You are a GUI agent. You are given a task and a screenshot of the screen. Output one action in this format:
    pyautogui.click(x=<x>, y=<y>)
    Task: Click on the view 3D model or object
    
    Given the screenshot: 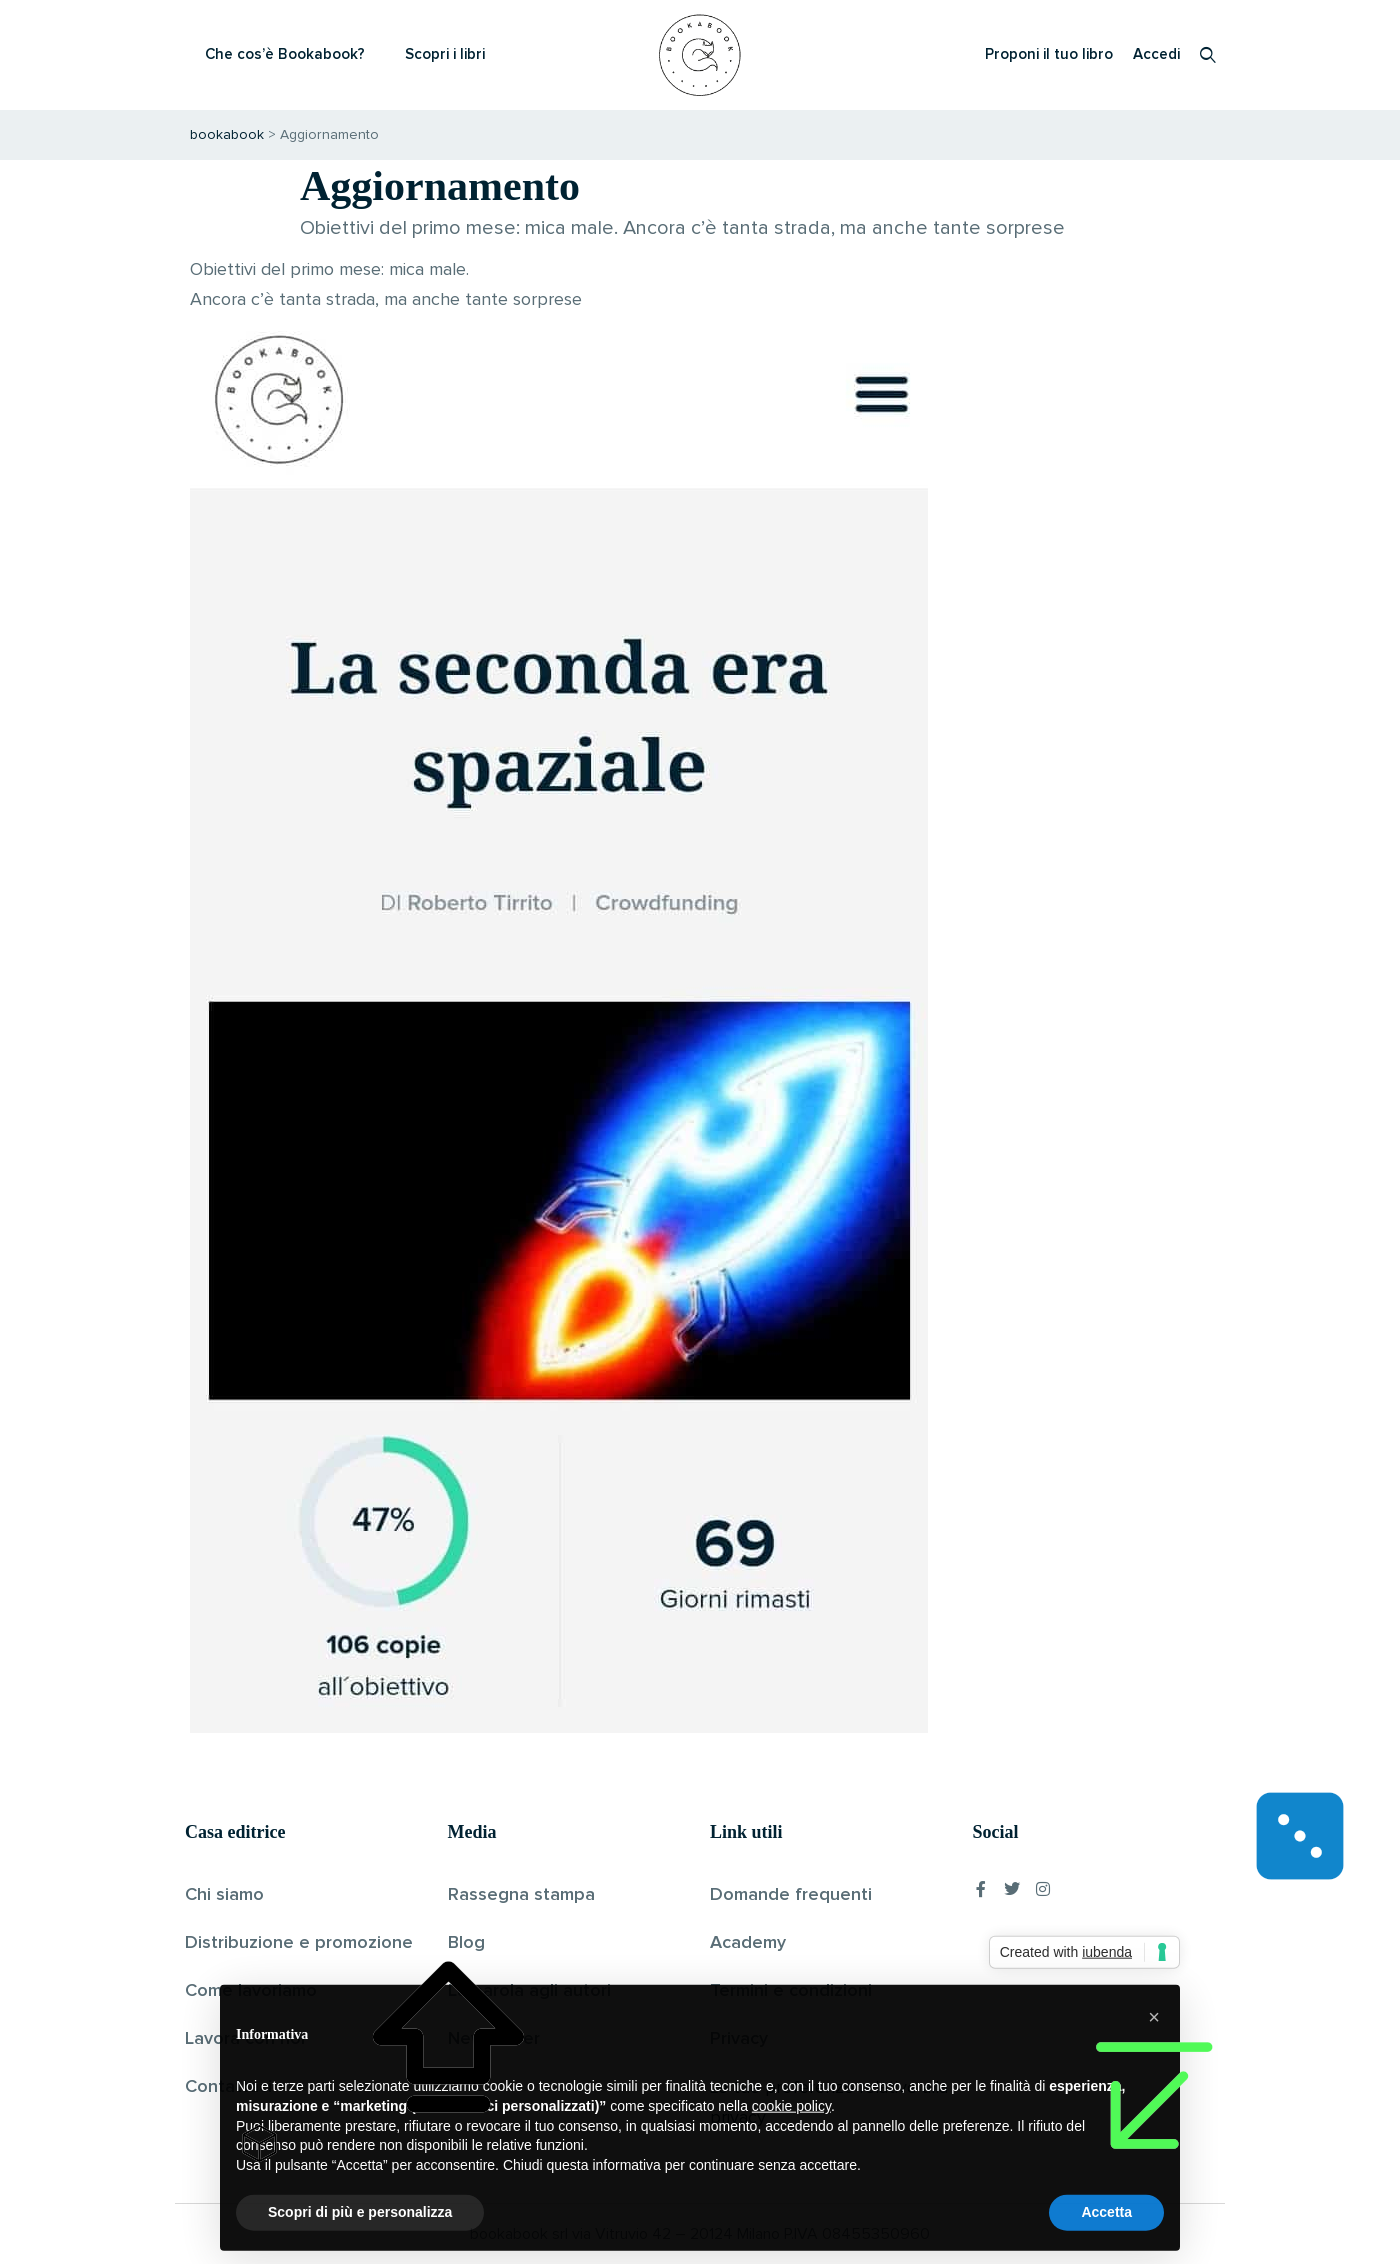 What is the action you would take?
    pyautogui.click(x=259, y=2143)
    